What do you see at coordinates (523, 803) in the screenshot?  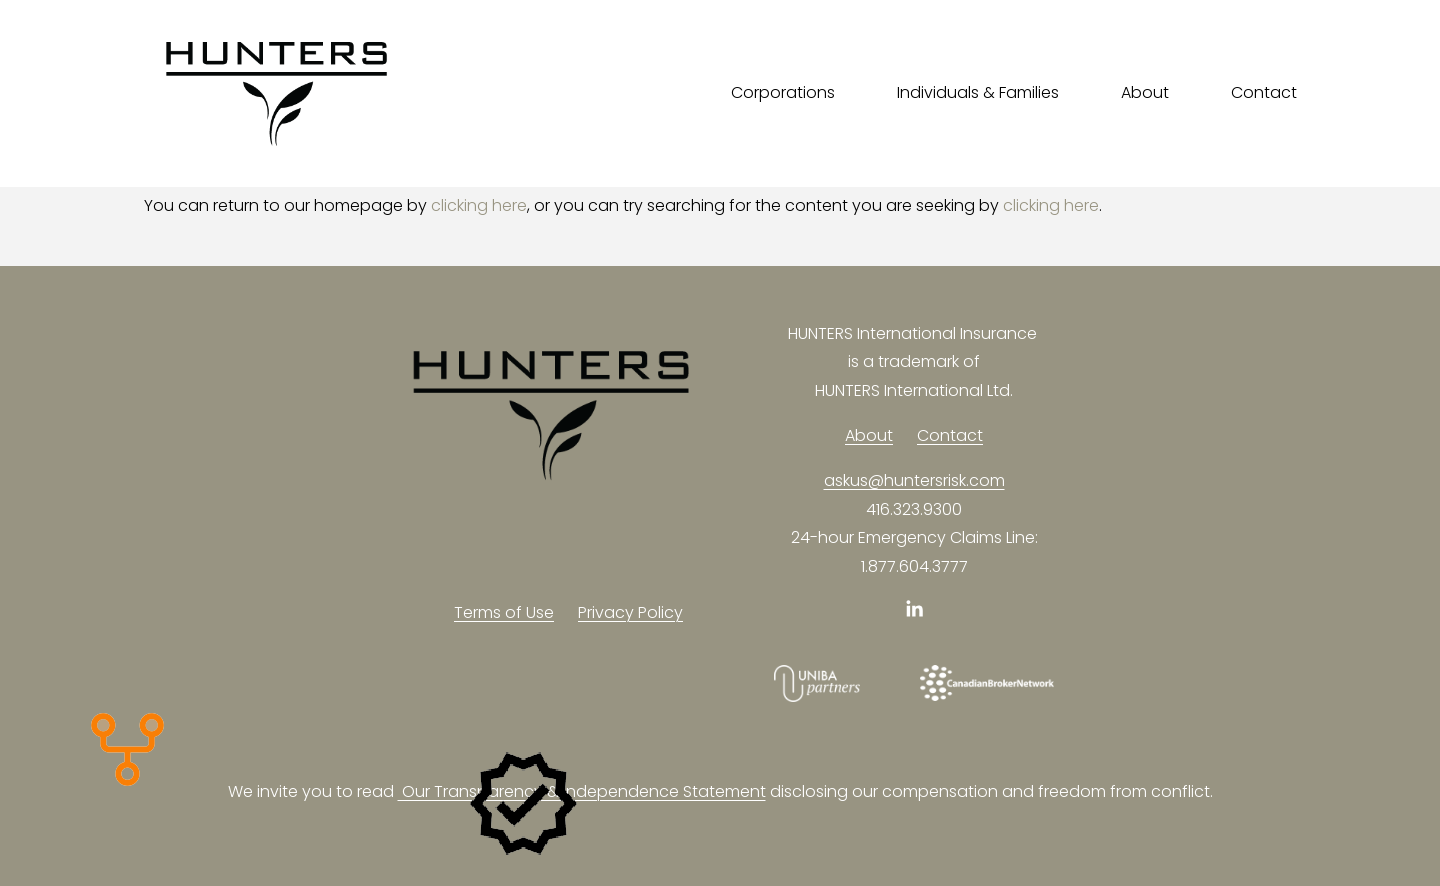 I see `indicates a verified account or profile` at bounding box center [523, 803].